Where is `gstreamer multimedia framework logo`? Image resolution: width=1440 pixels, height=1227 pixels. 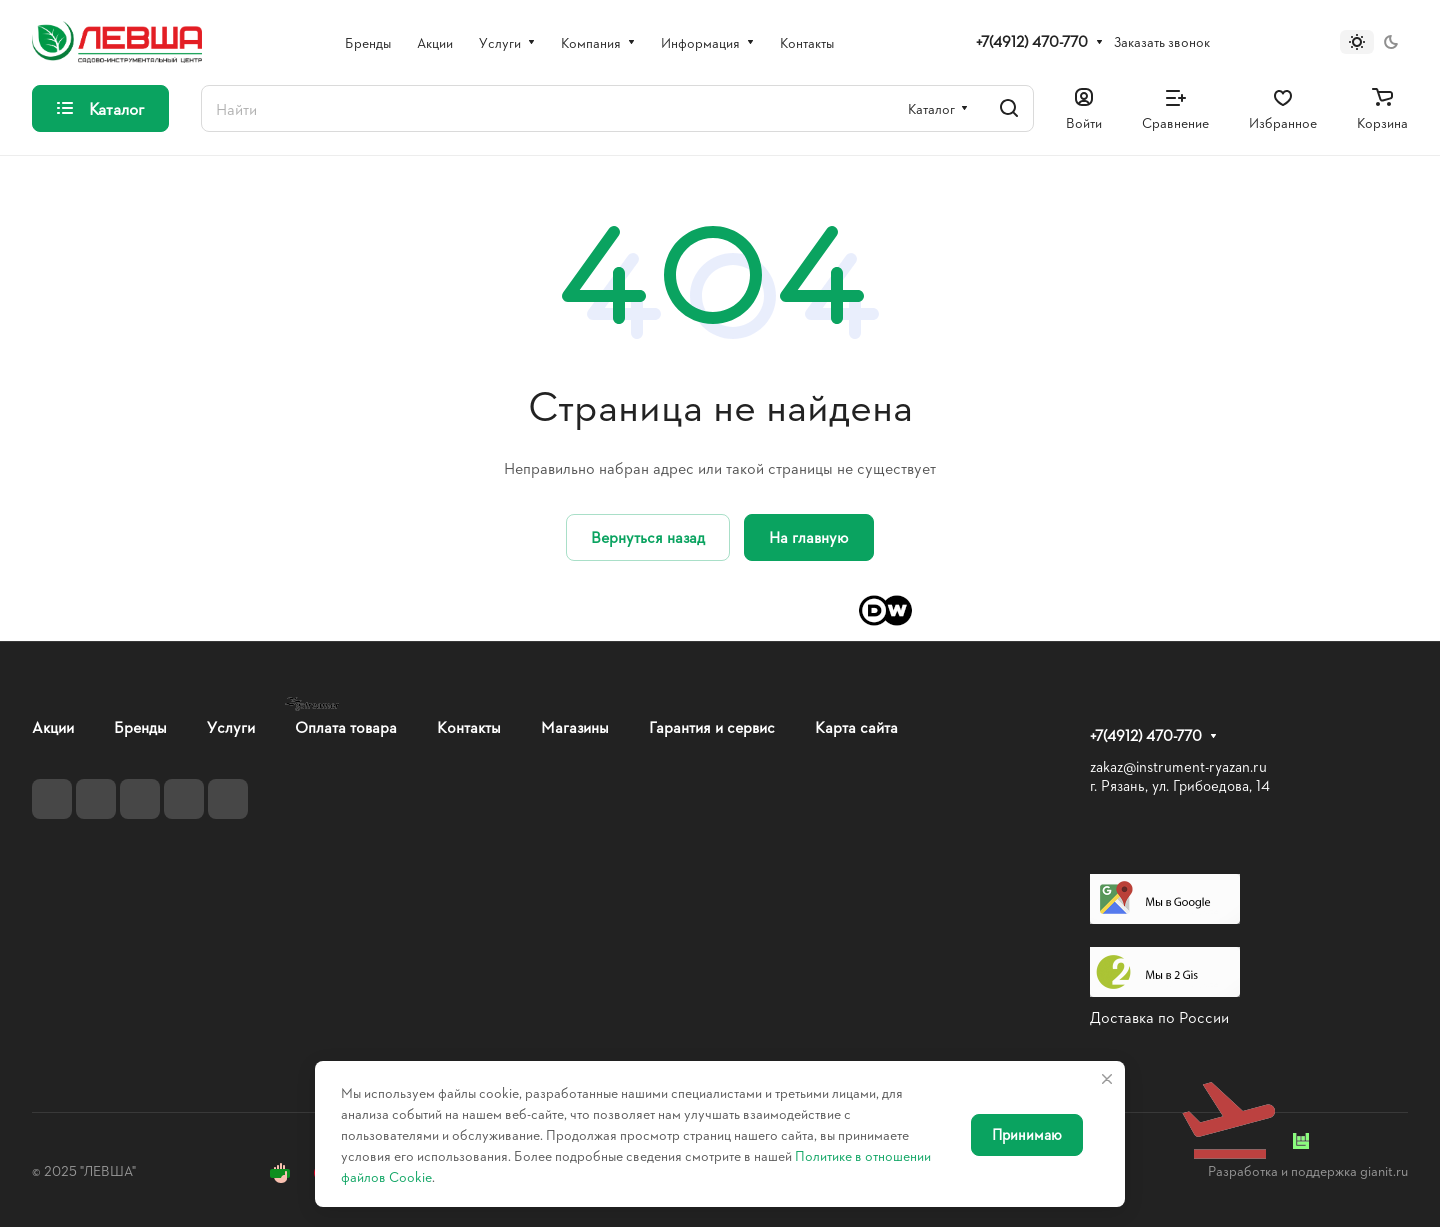 gstreamer multimedia framework logo is located at coordinates (312, 704).